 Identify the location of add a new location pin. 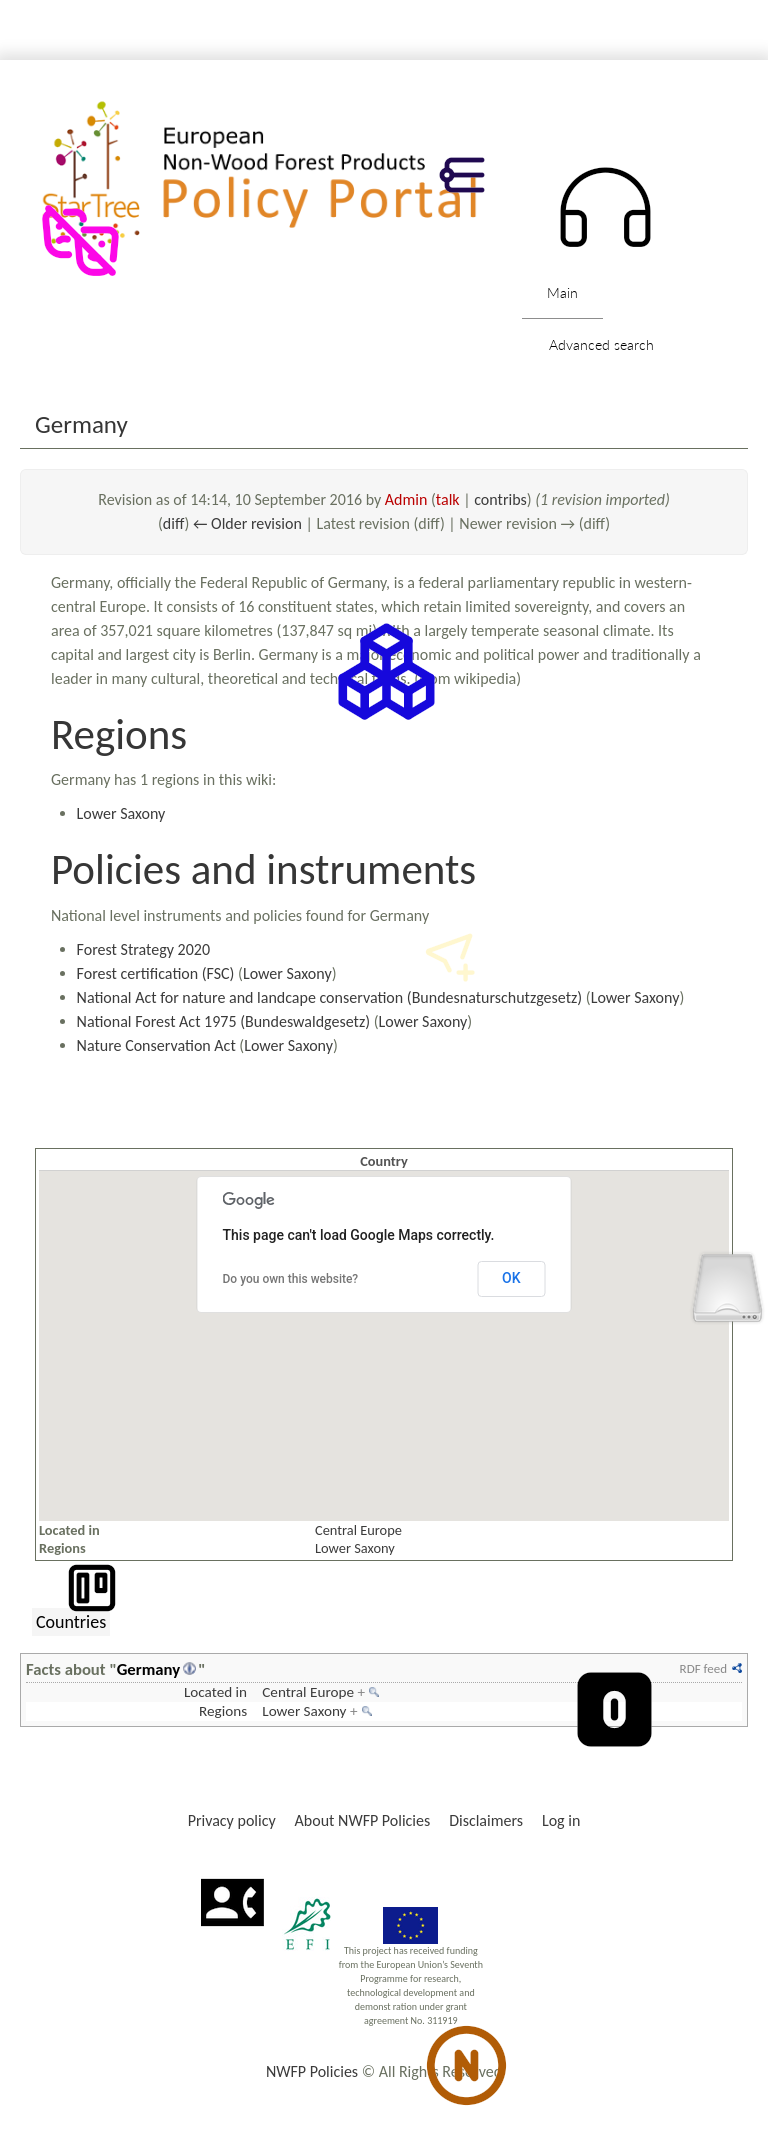
(449, 956).